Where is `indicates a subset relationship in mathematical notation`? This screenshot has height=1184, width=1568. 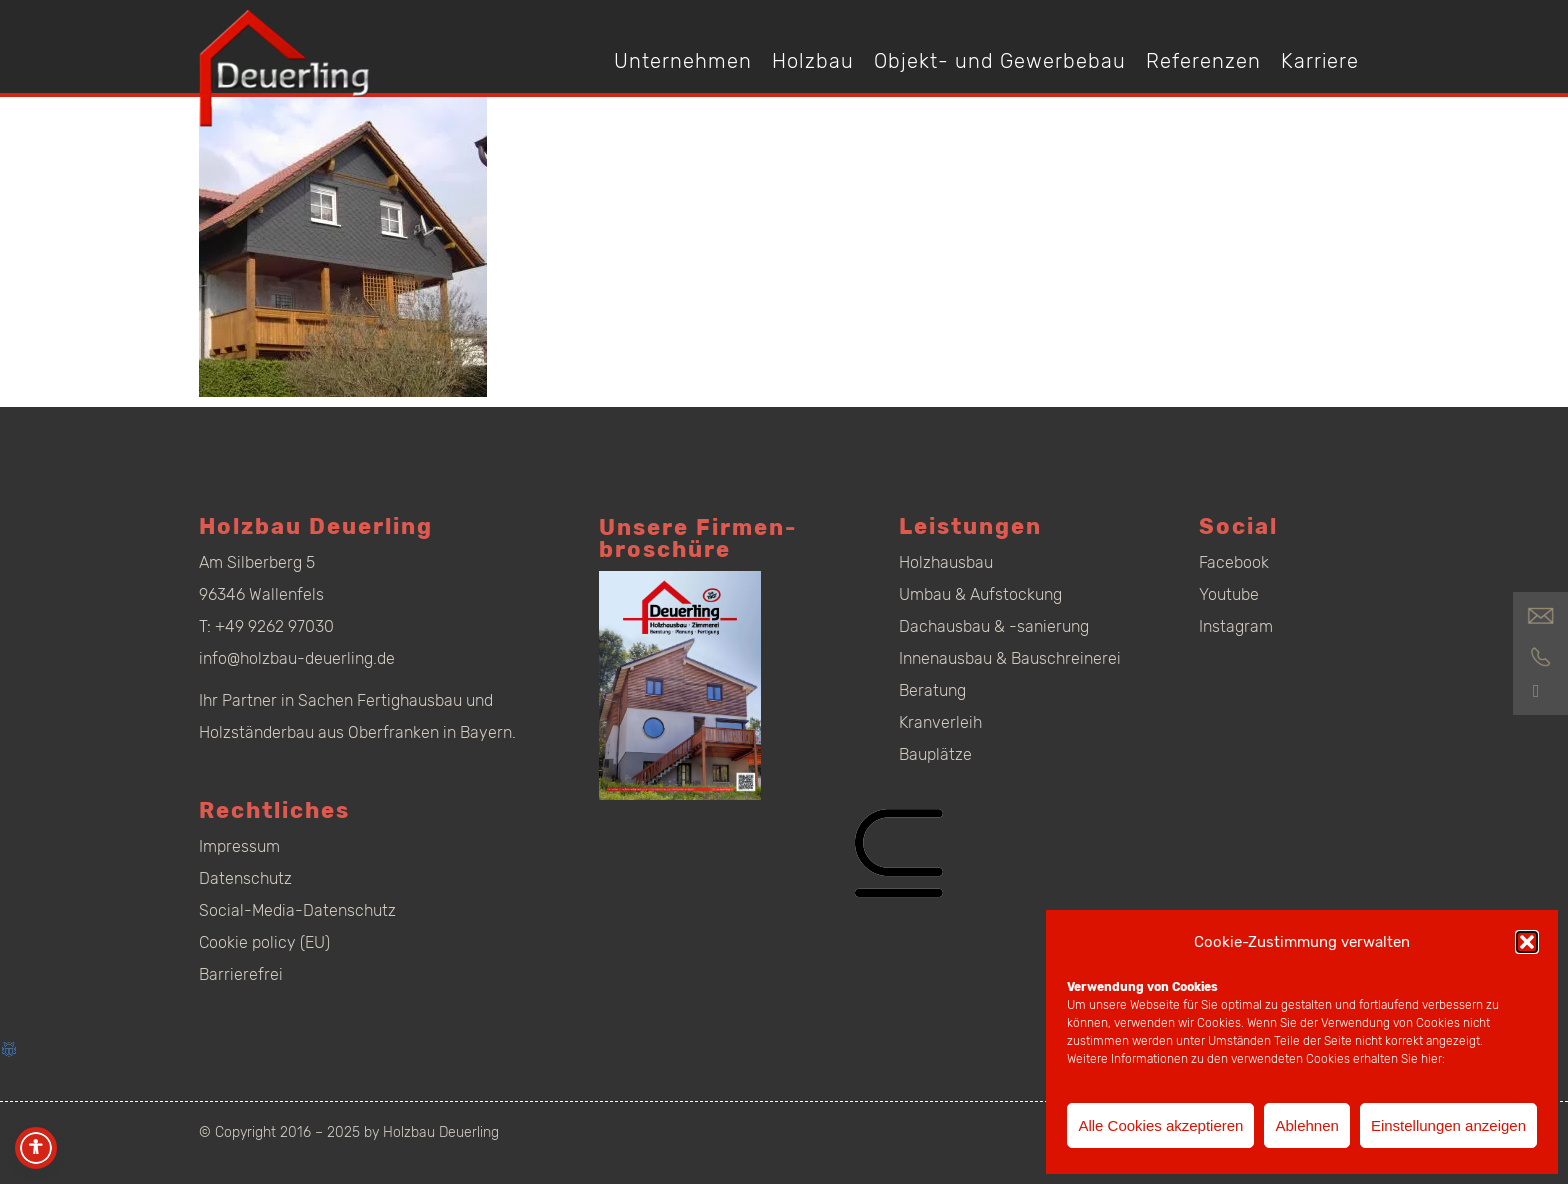 indicates a subset relationship in mathematical notation is located at coordinates (901, 851).